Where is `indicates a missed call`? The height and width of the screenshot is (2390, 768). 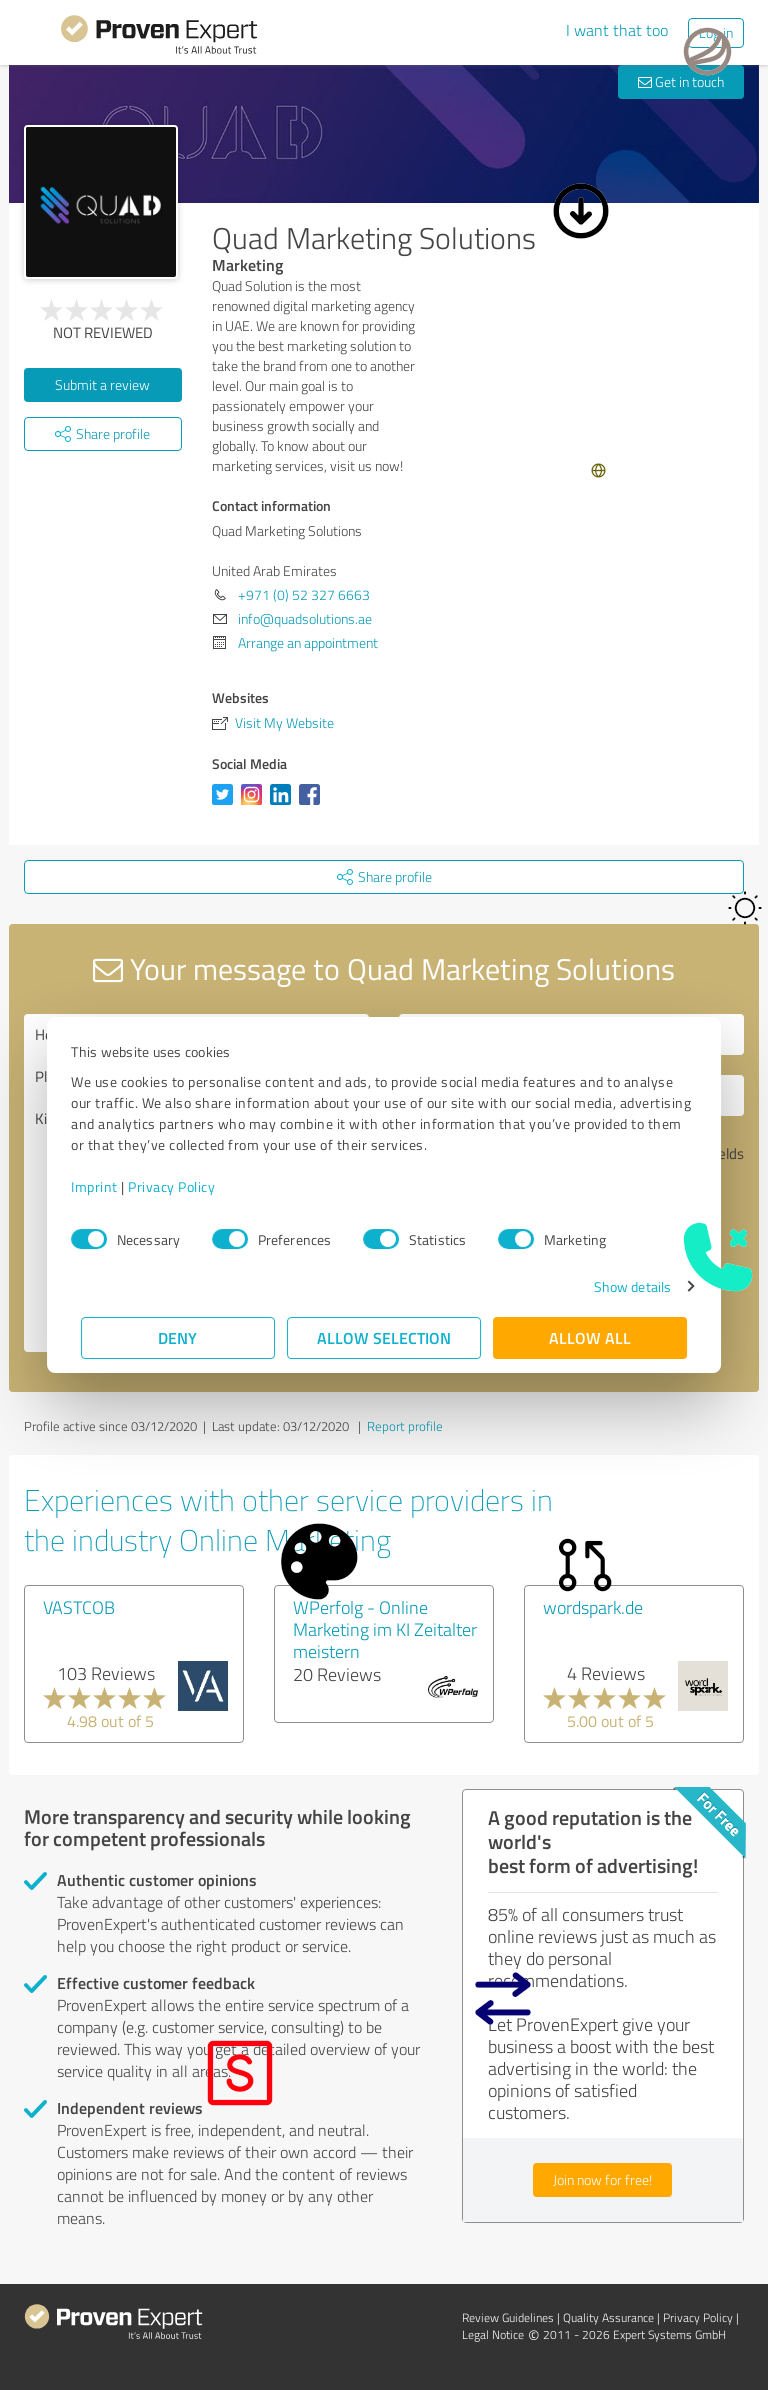 indicates a missed call is located at coordinates (718, 1257).